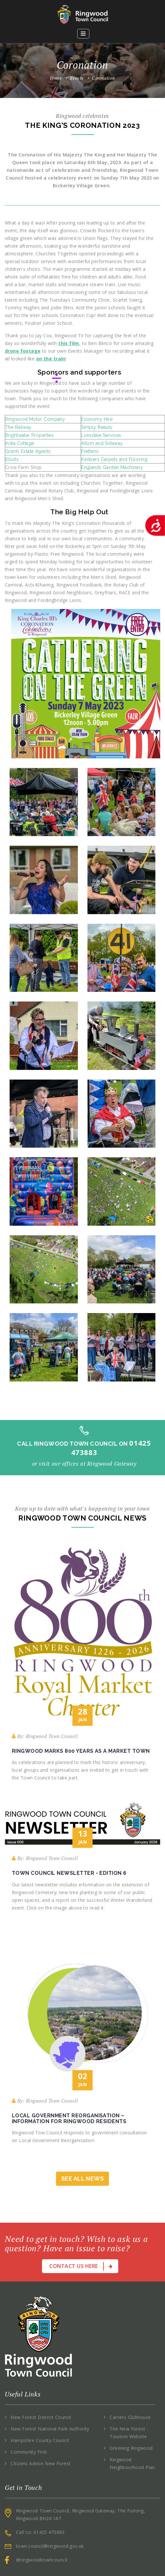 The image size is (165, 2576). Describe the element at coordinates (142, 797) in the screenshot. I see `view instant photos or polaroid-style images` at that location.